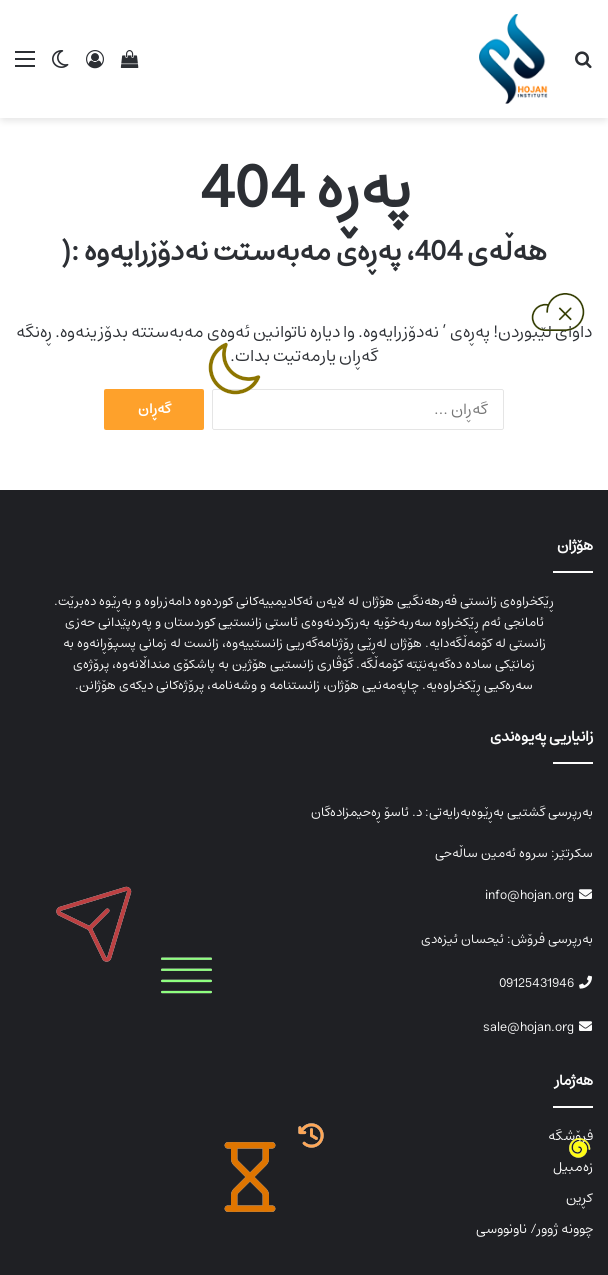 This screenshot has width=608, height=1275. What do you see at coordinates (96, 921) in the screenshot?
I see `send a message` at bounding box center [96, 921].